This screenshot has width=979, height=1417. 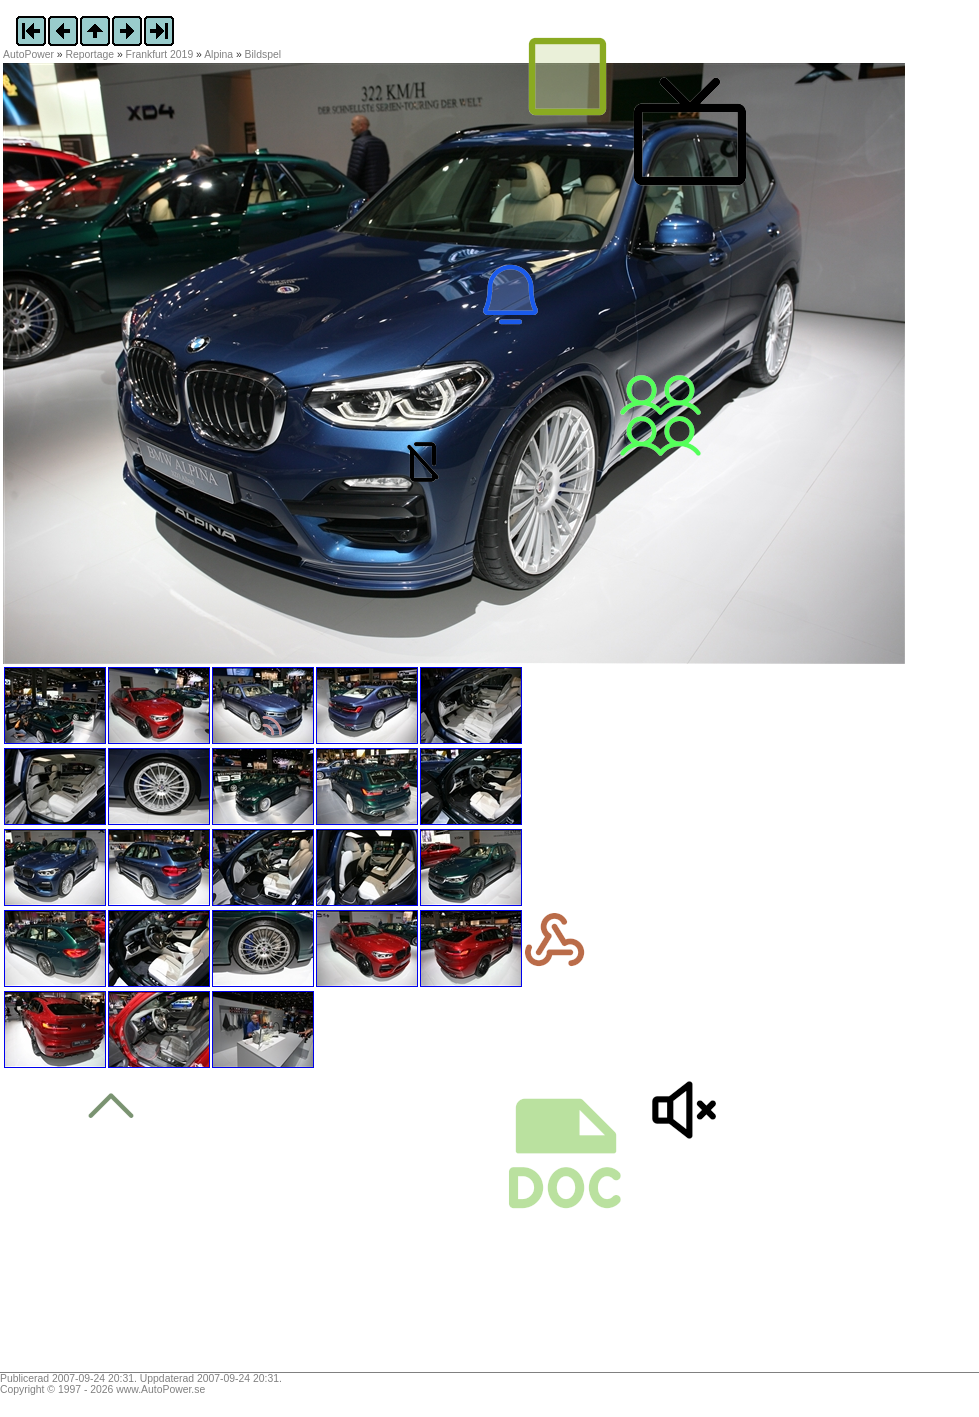 I want to click on open a document file, so click(x=566, y=1158).